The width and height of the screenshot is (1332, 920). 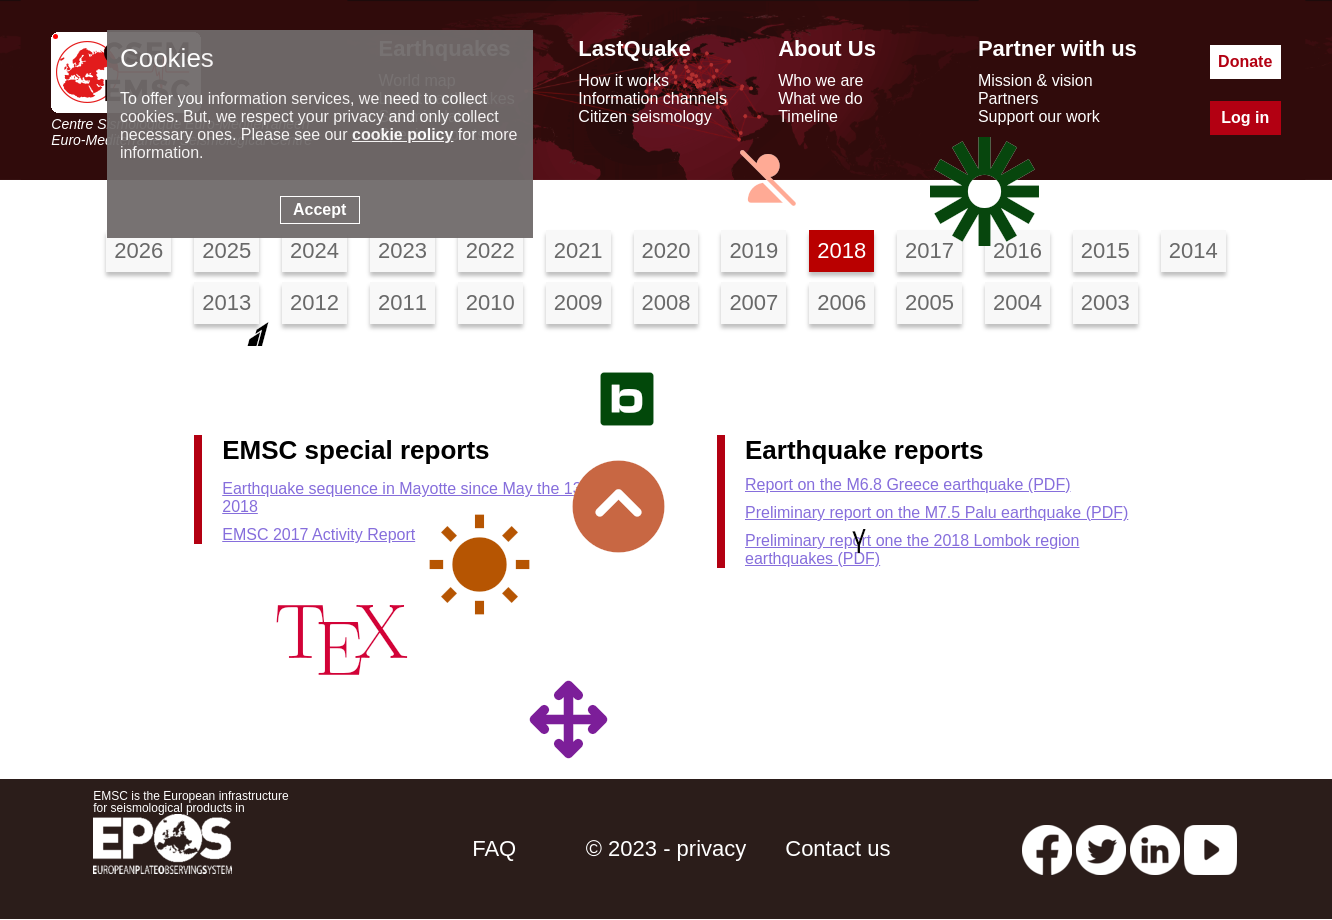 I want to click on switch to light mode, so click(x=479, y=564).